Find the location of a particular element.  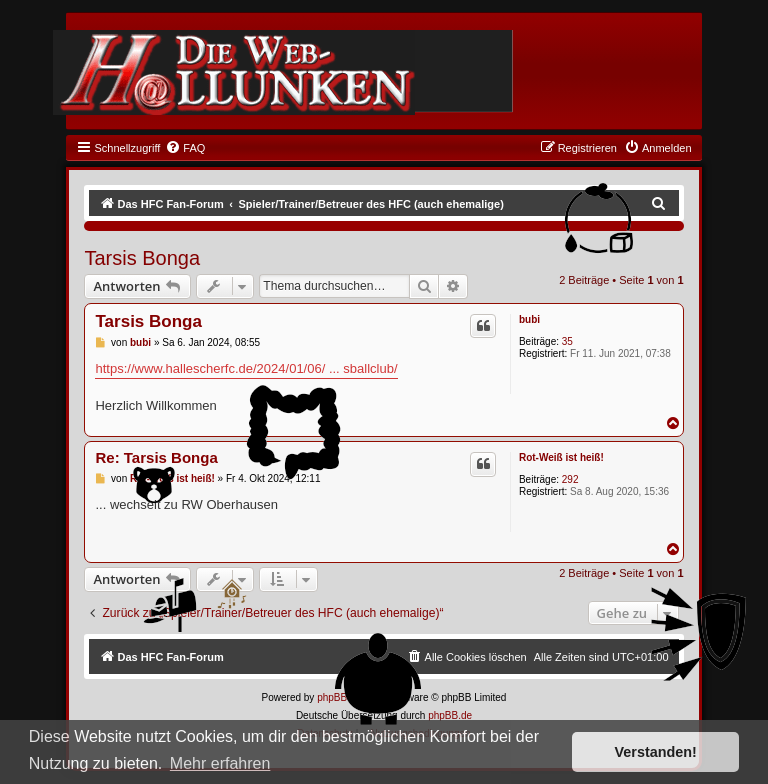

indicates digestive or gastrointestinal health tracking is located at coordinates (292, 431).